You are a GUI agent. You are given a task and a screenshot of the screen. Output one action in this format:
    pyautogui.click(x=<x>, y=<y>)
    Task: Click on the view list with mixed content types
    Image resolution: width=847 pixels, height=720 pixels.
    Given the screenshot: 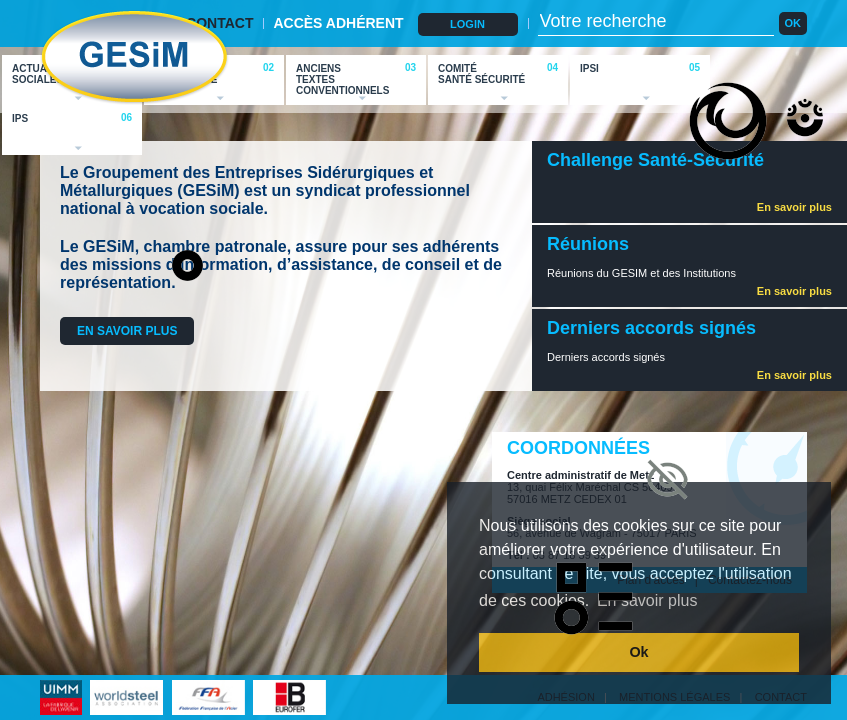 What is the action you would take?
    pyautogui.click(x=594, y=596)
    